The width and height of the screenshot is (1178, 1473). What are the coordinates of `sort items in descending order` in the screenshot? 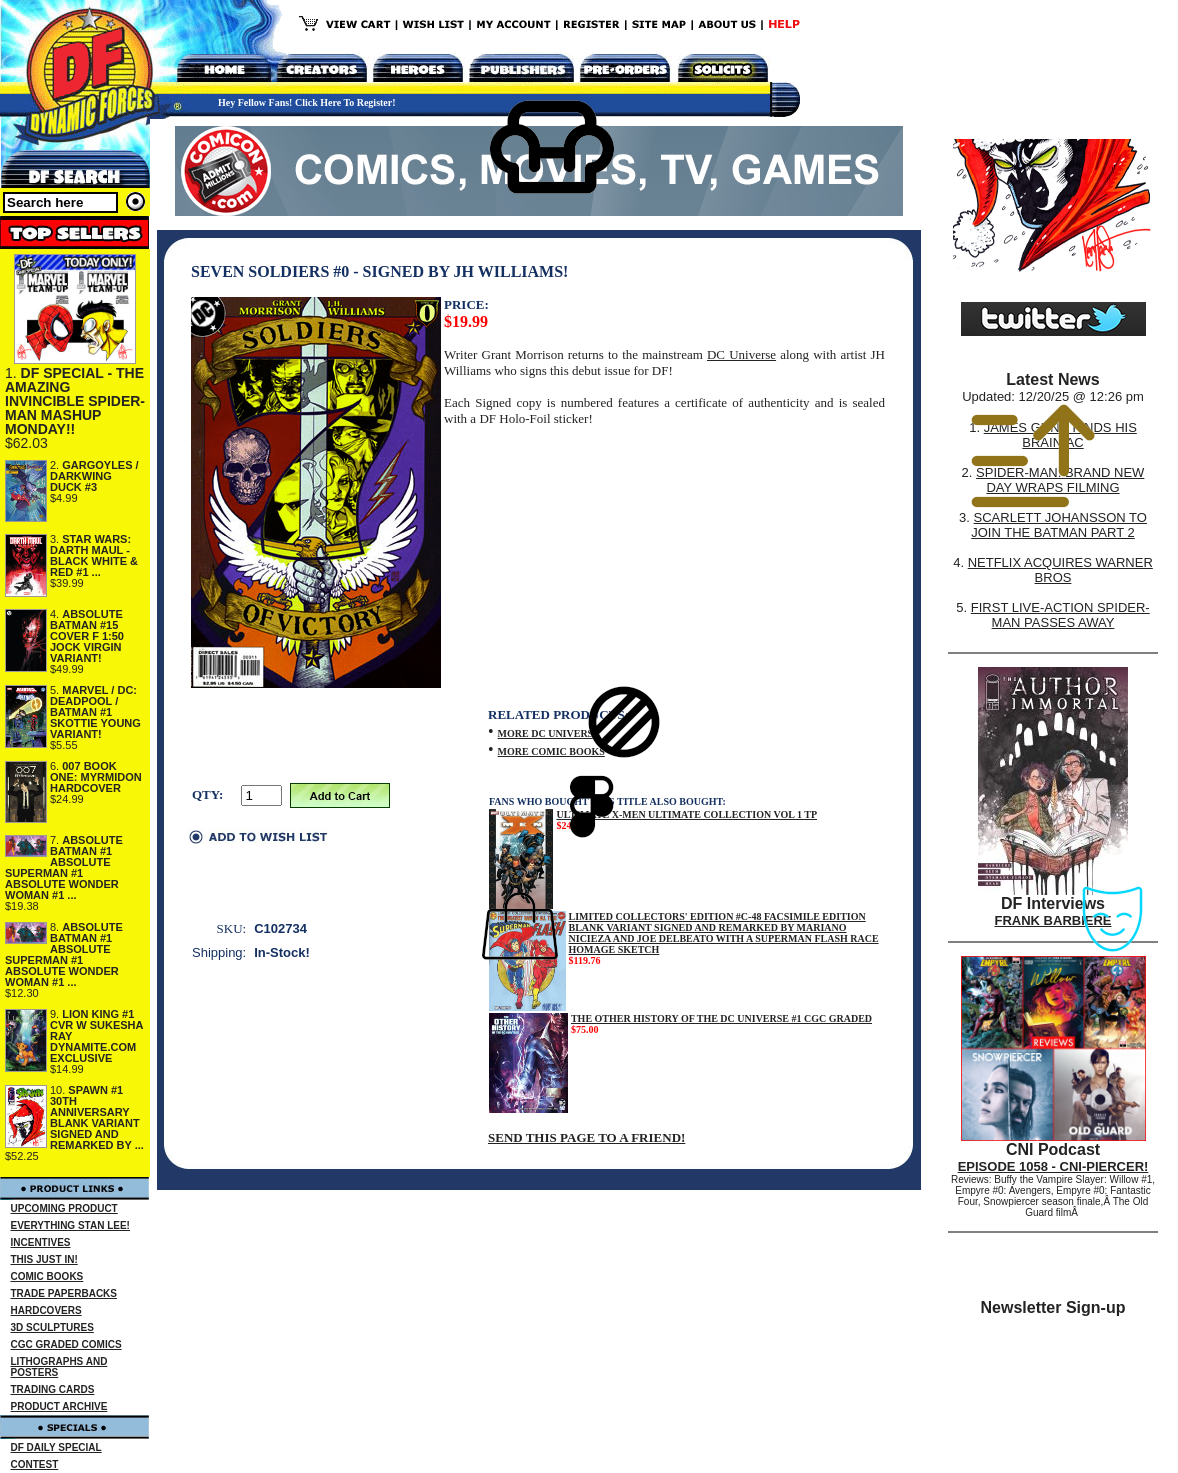 It's located at (1028, 461).